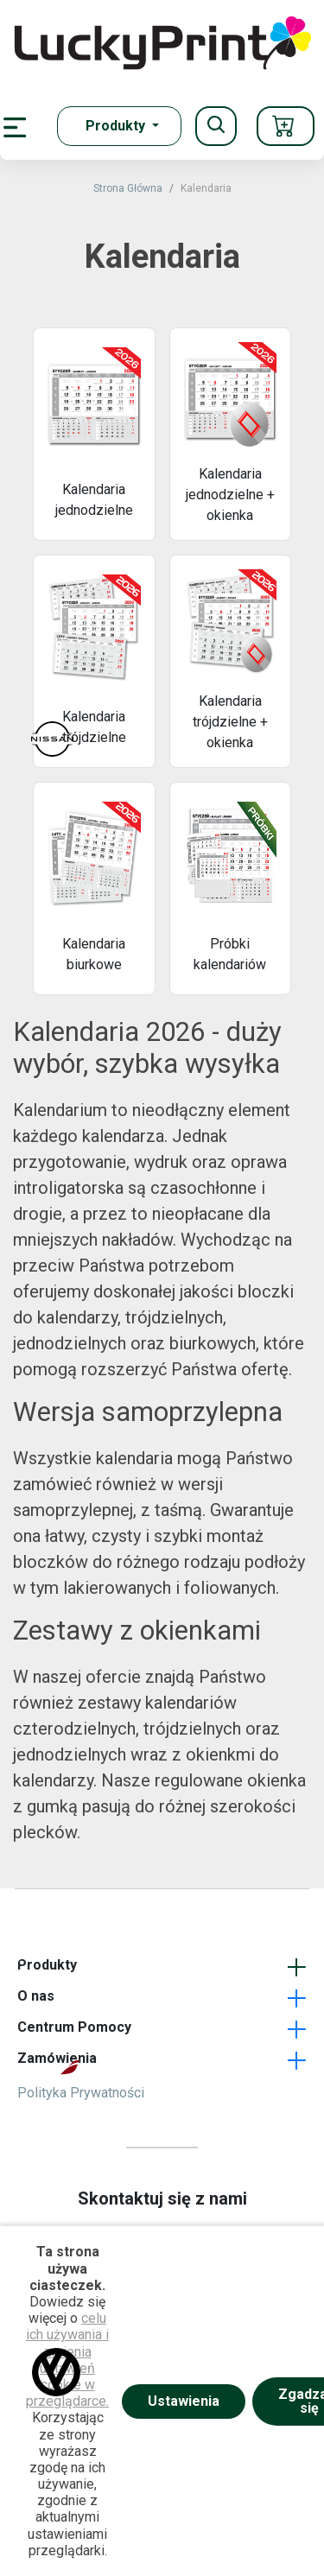 Image resolution: width=324 pixels, height=2576 pixels. Describe the element at coordinates (56, 2372) in the screenshot. I see `fozzy hosting service logo` at that location.